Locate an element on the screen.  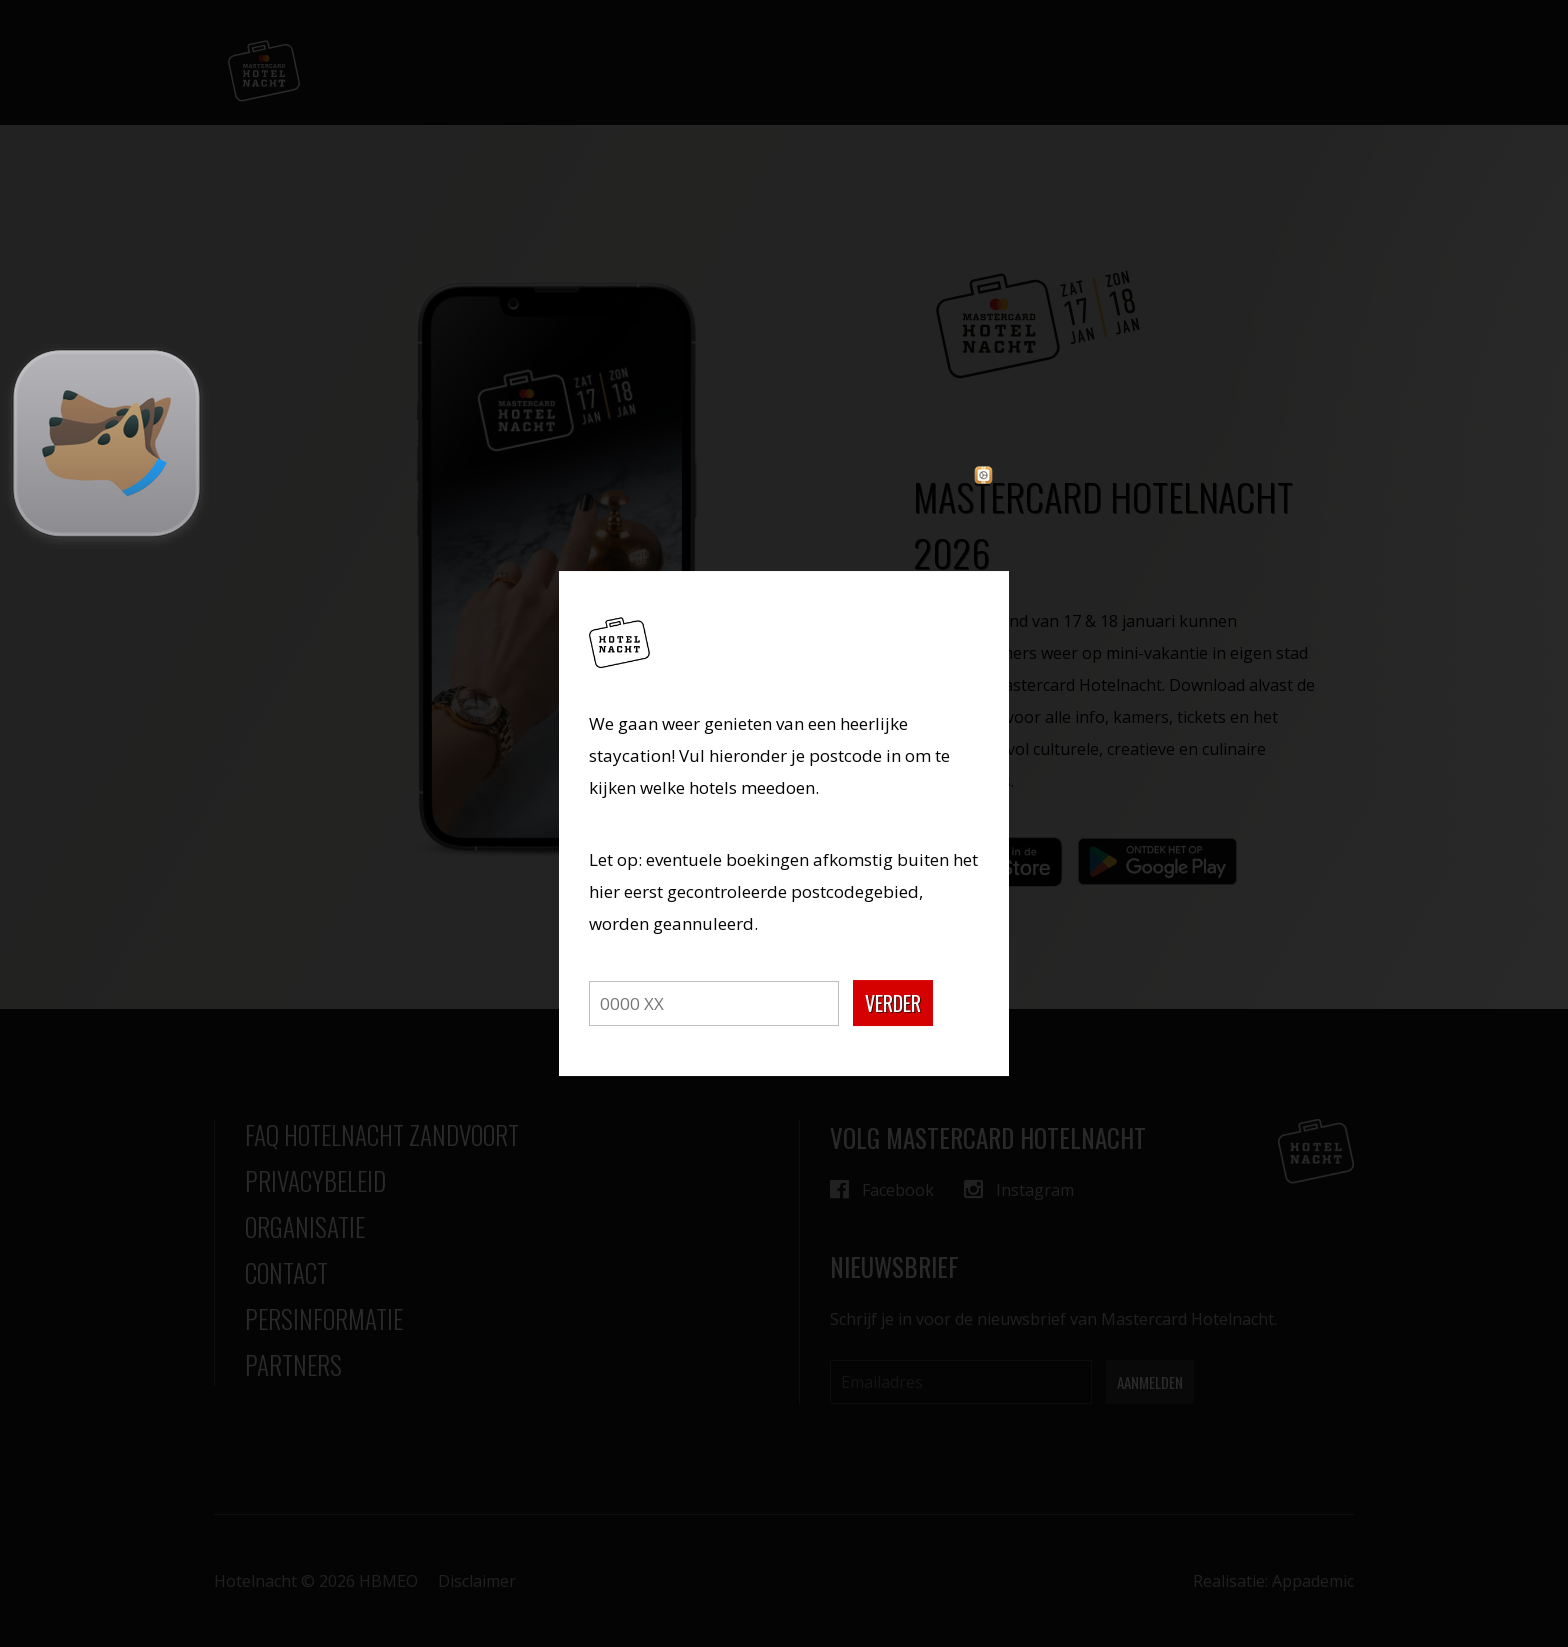
a system component or runtime file is located at coordinates (983, 475).